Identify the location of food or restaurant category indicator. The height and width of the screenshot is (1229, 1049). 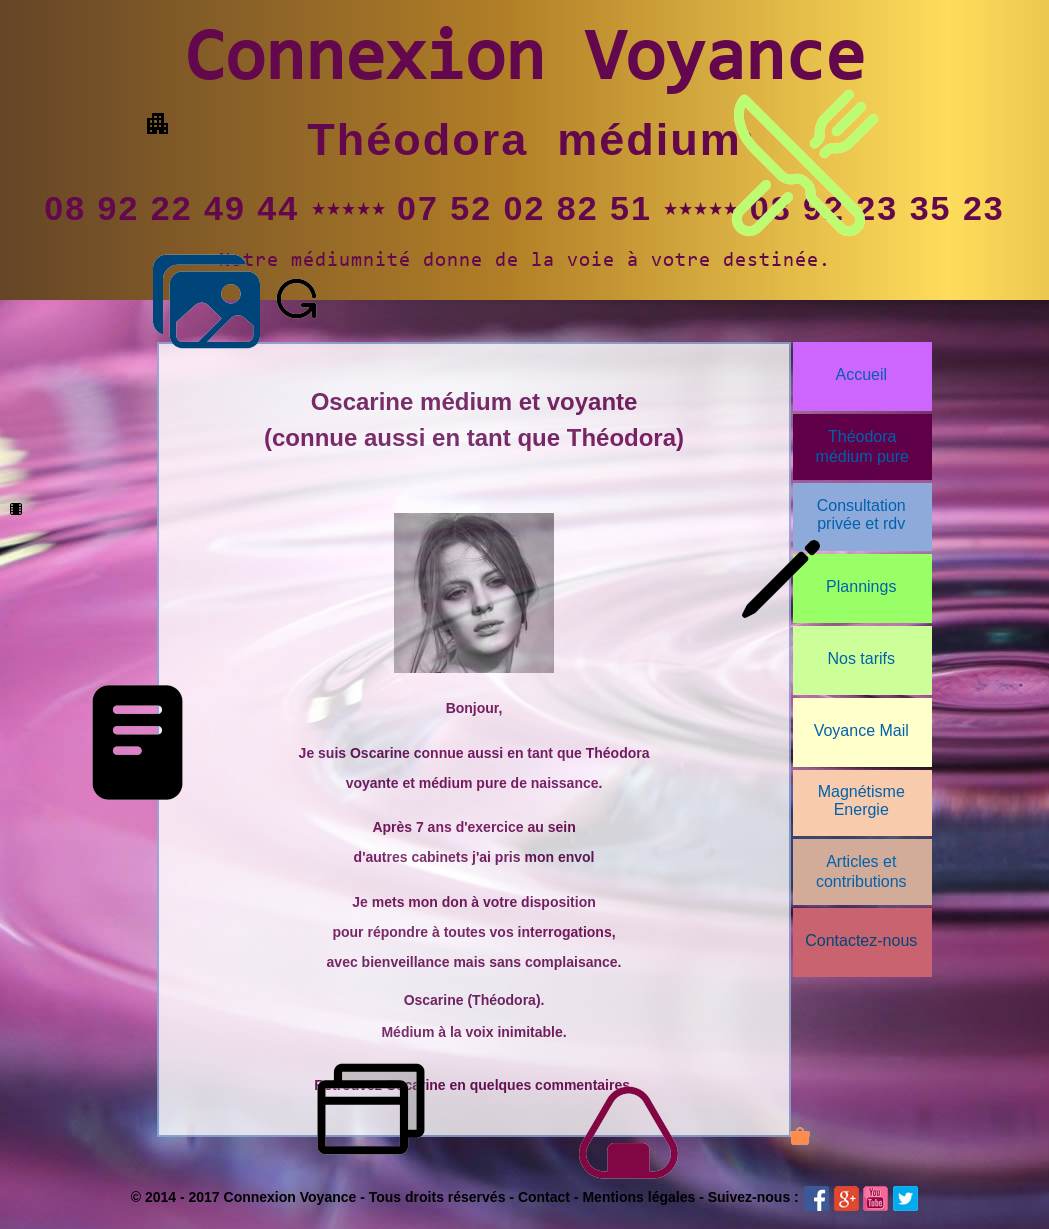
(628, 1132).